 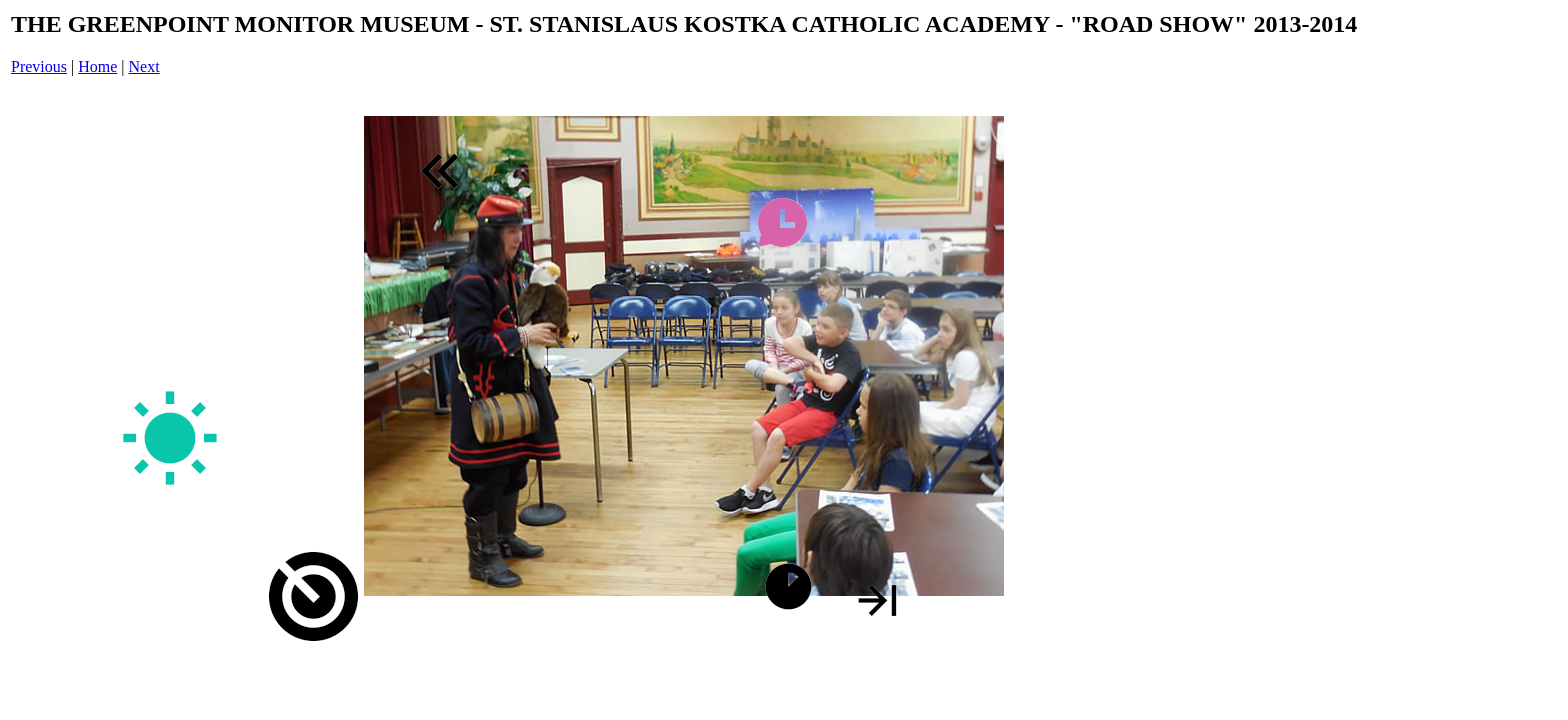 What do you see at coordinates (878, 600) in the screenshot?
I see `collapse panel to the right` at bounding box center [878, 600].